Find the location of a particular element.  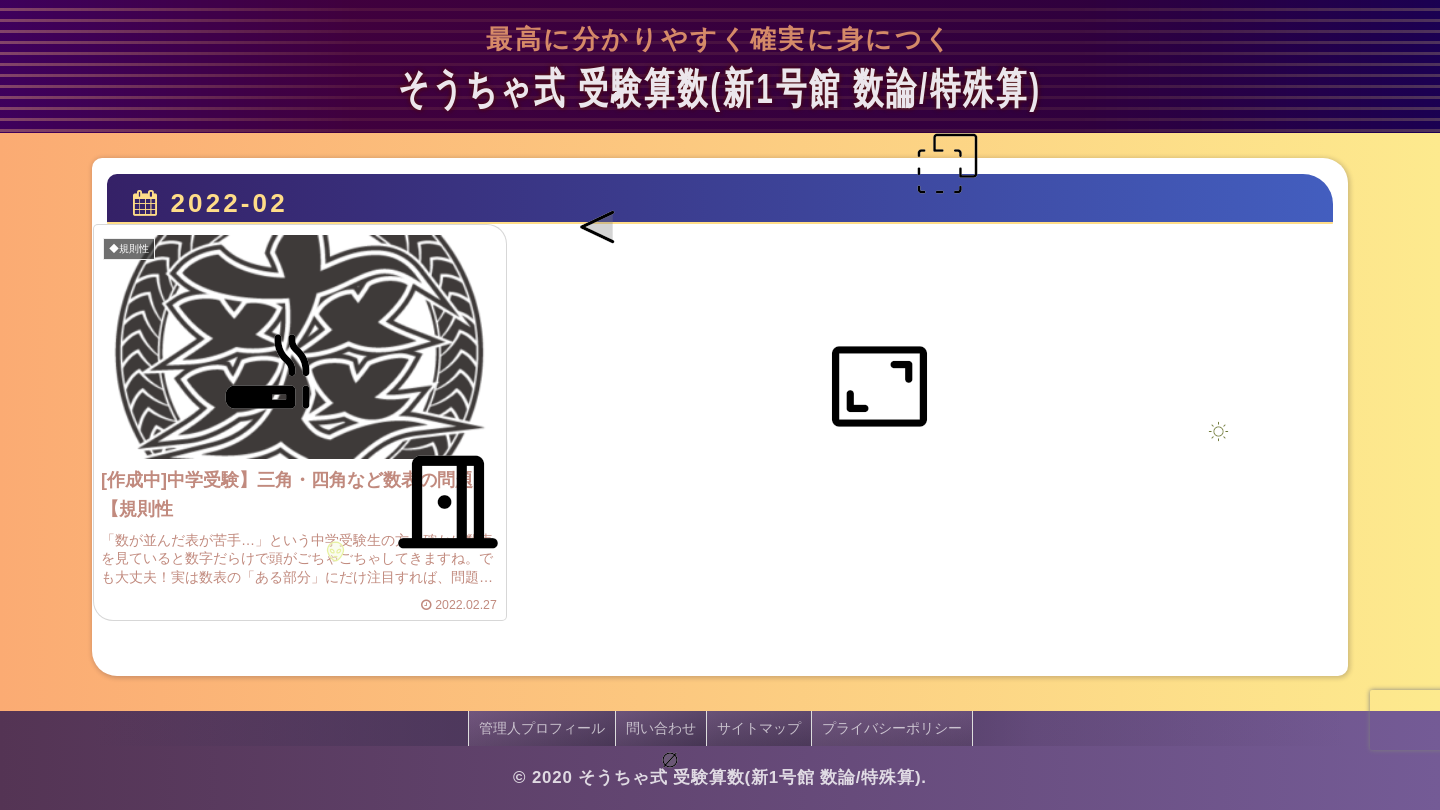

toggle light mode or bright theme is located at coordinates (1218, 431).